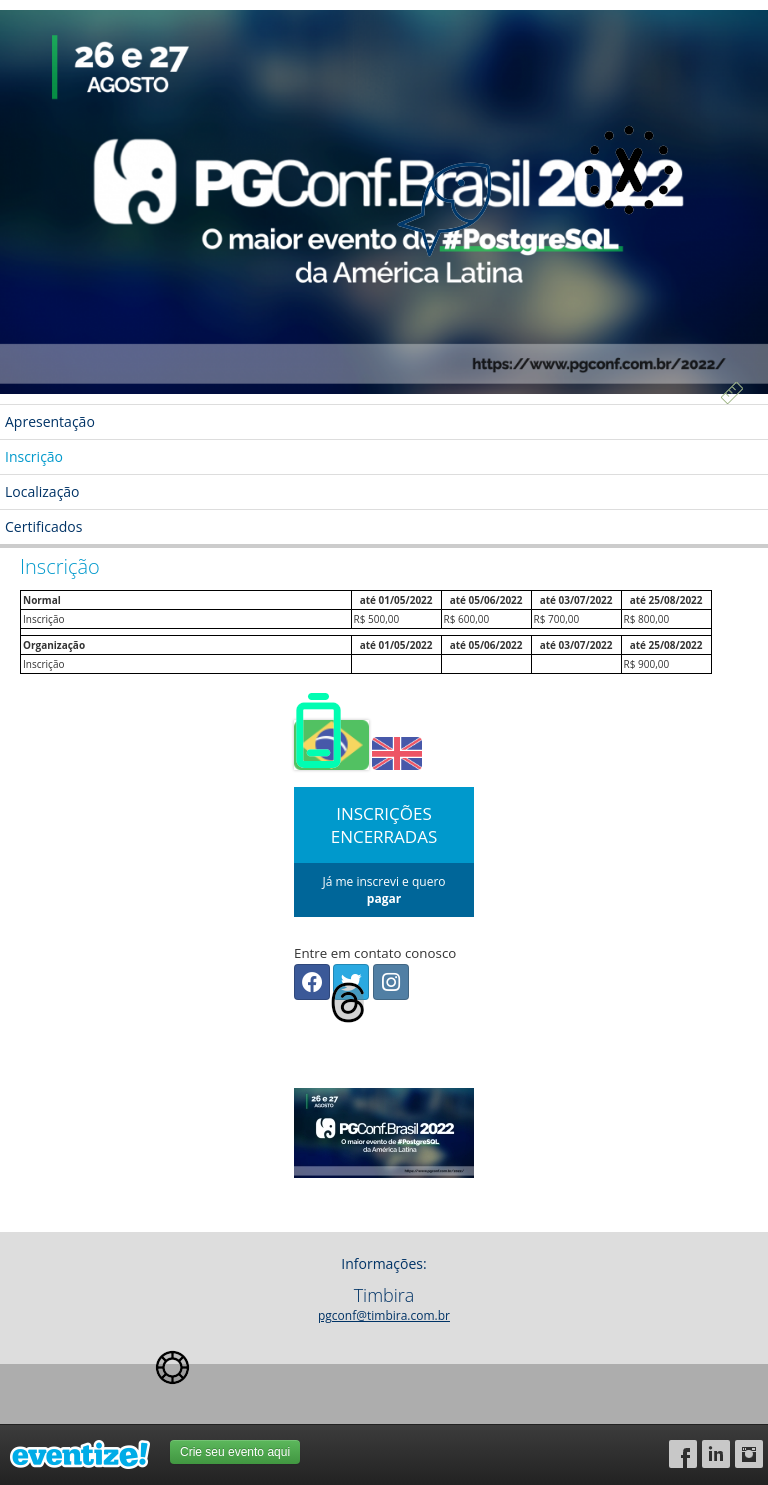 This screenshot has height=1485, width=768. What do you see at coordinates (629, 170) in the screenshot?
I see `pending or processing cancellation` at bounding box center [629, 170].